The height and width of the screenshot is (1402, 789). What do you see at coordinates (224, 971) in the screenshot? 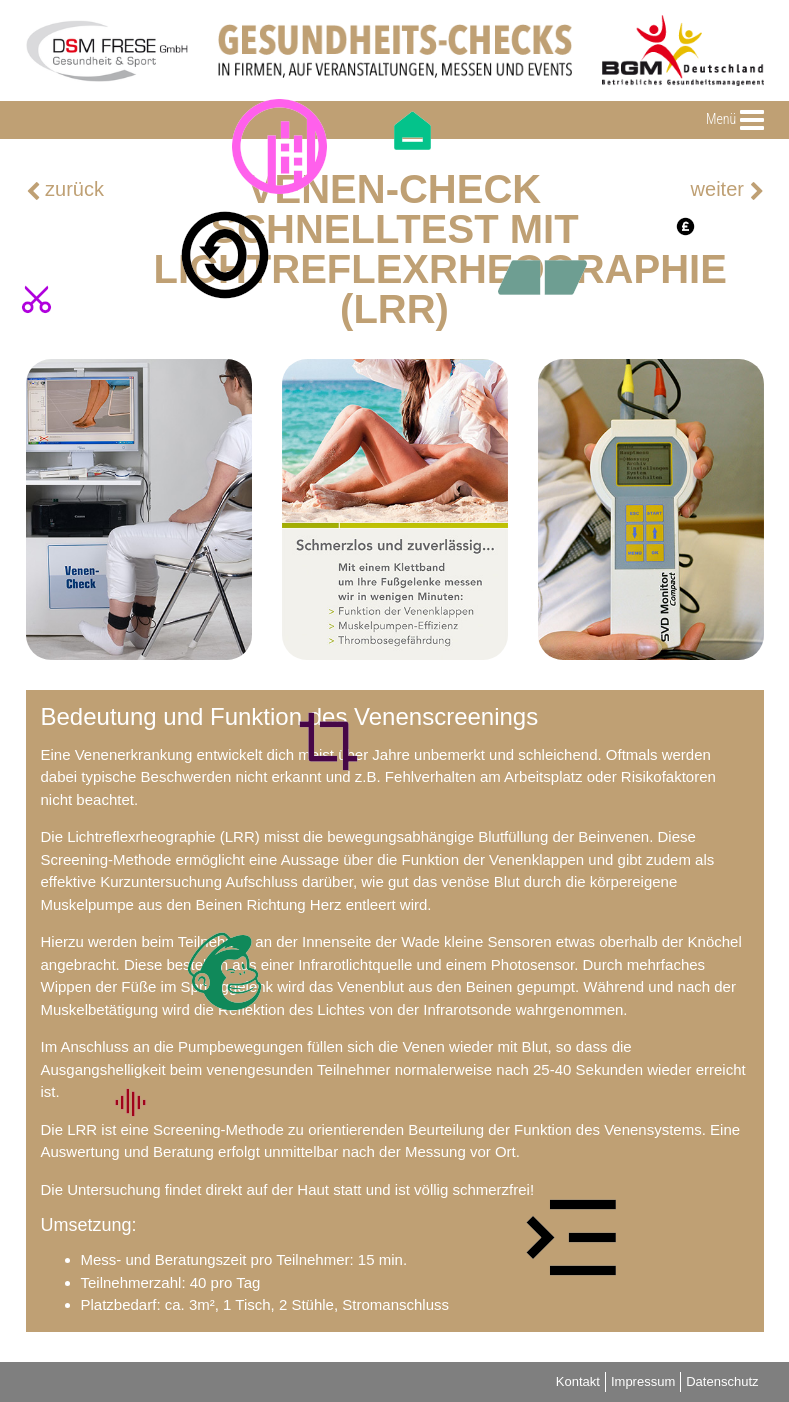
I see `open mailchimp email marketing platform` at bounding box center [224, 971].